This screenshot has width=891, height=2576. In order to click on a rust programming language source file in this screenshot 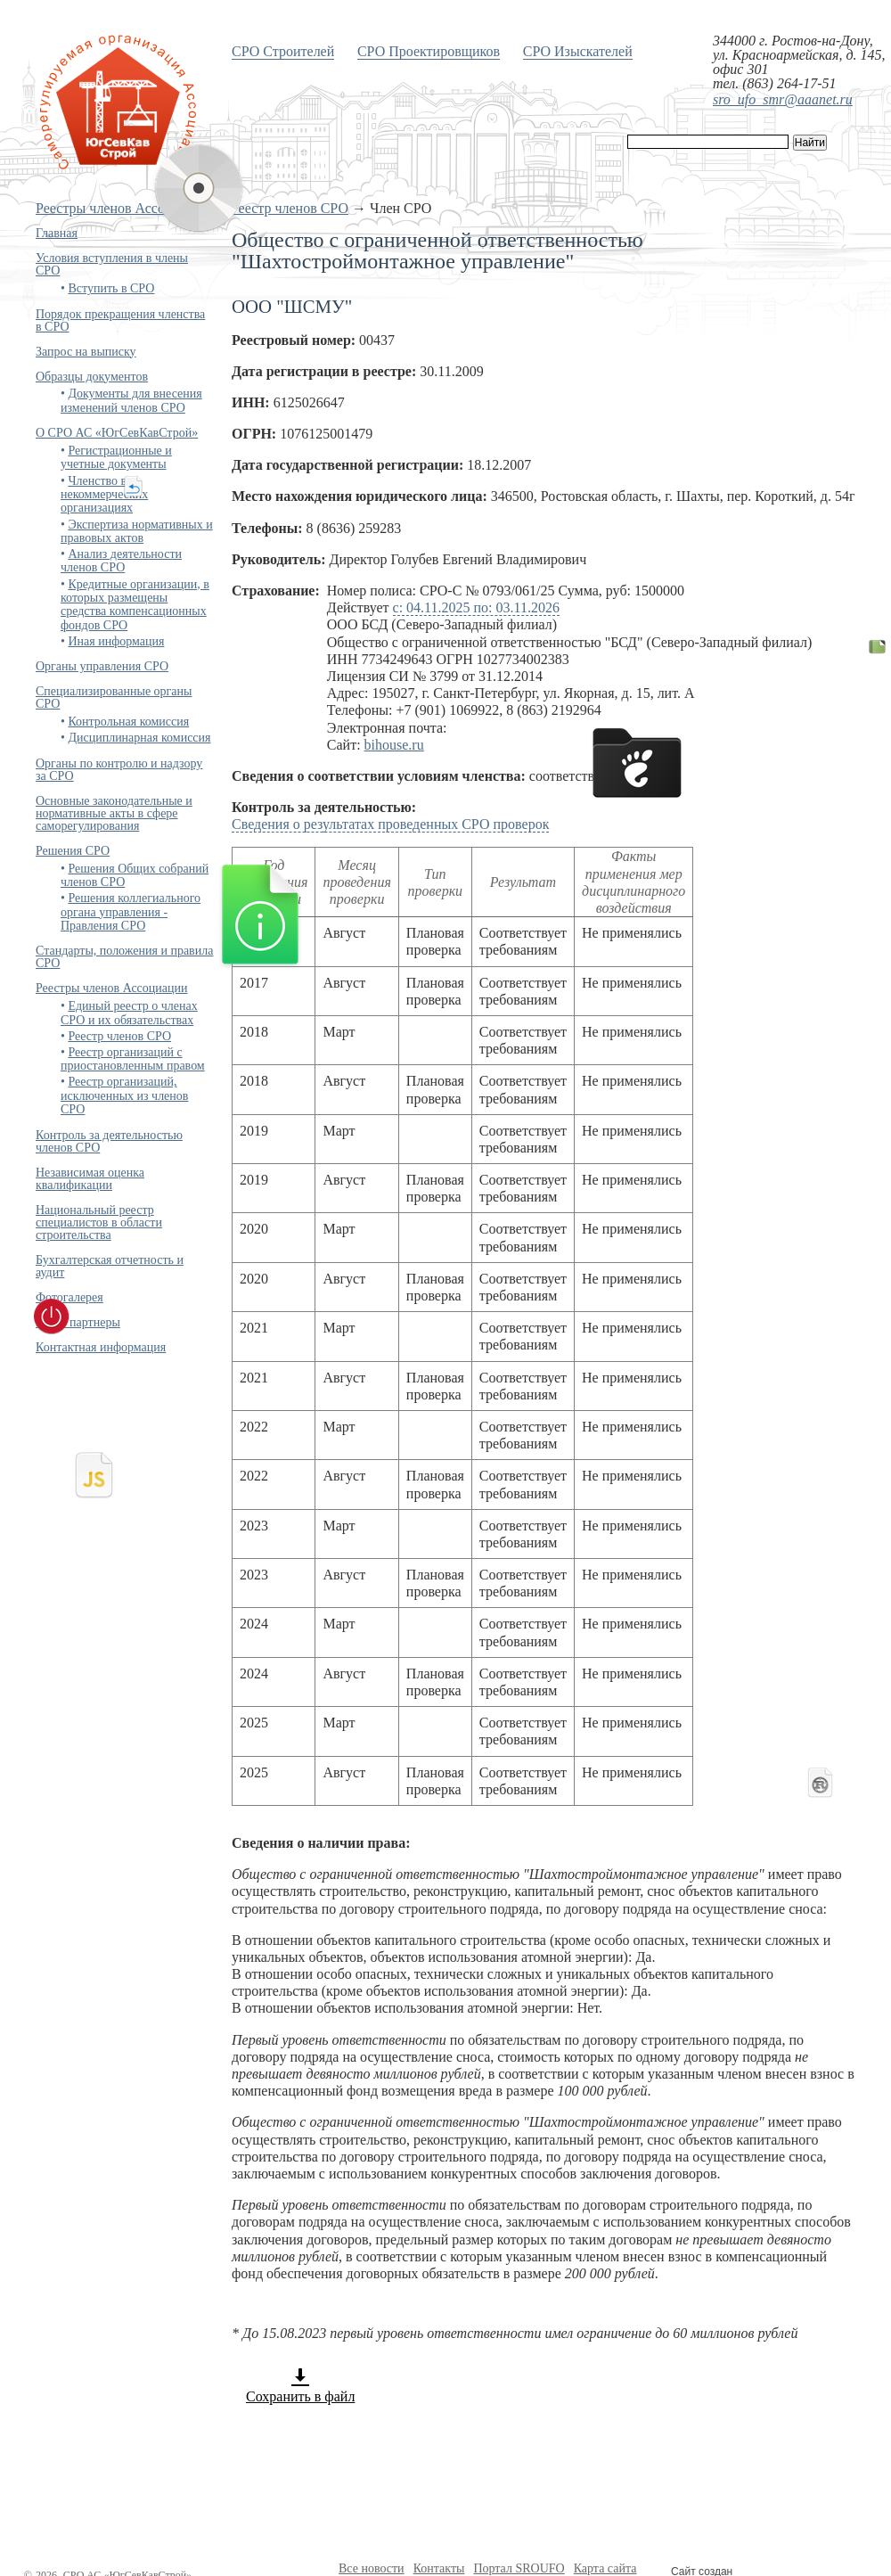, I will do `click(820, 1782)`.